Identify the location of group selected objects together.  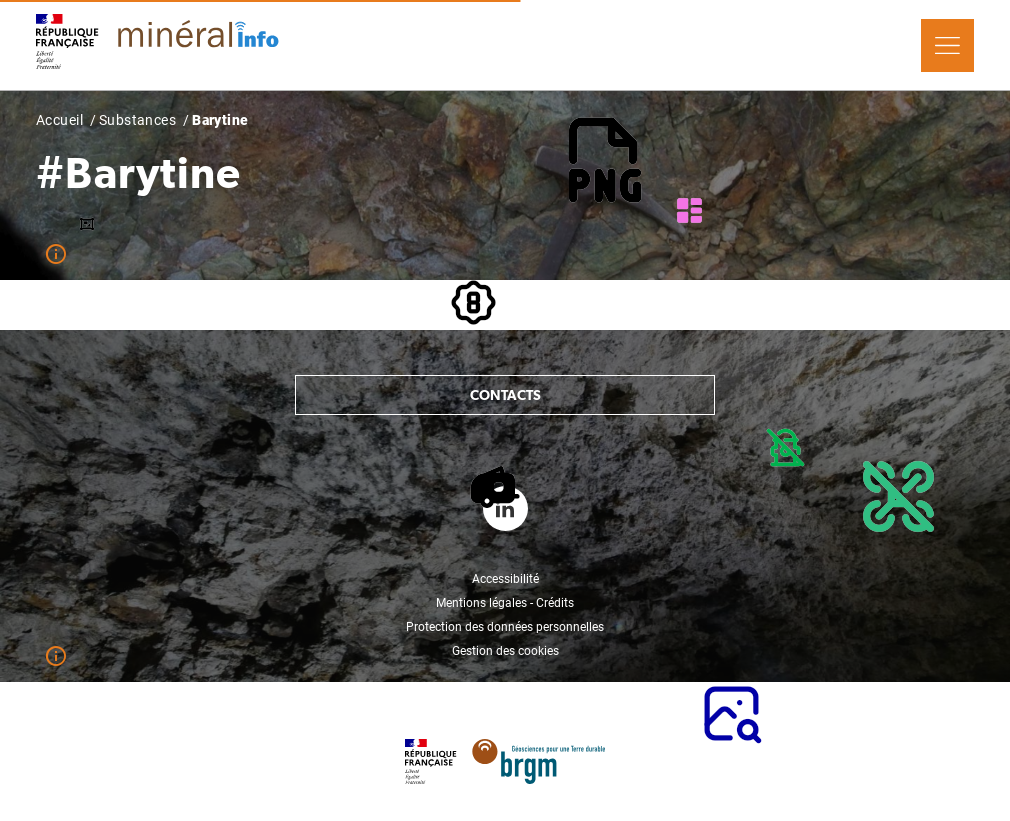
(87, 224).